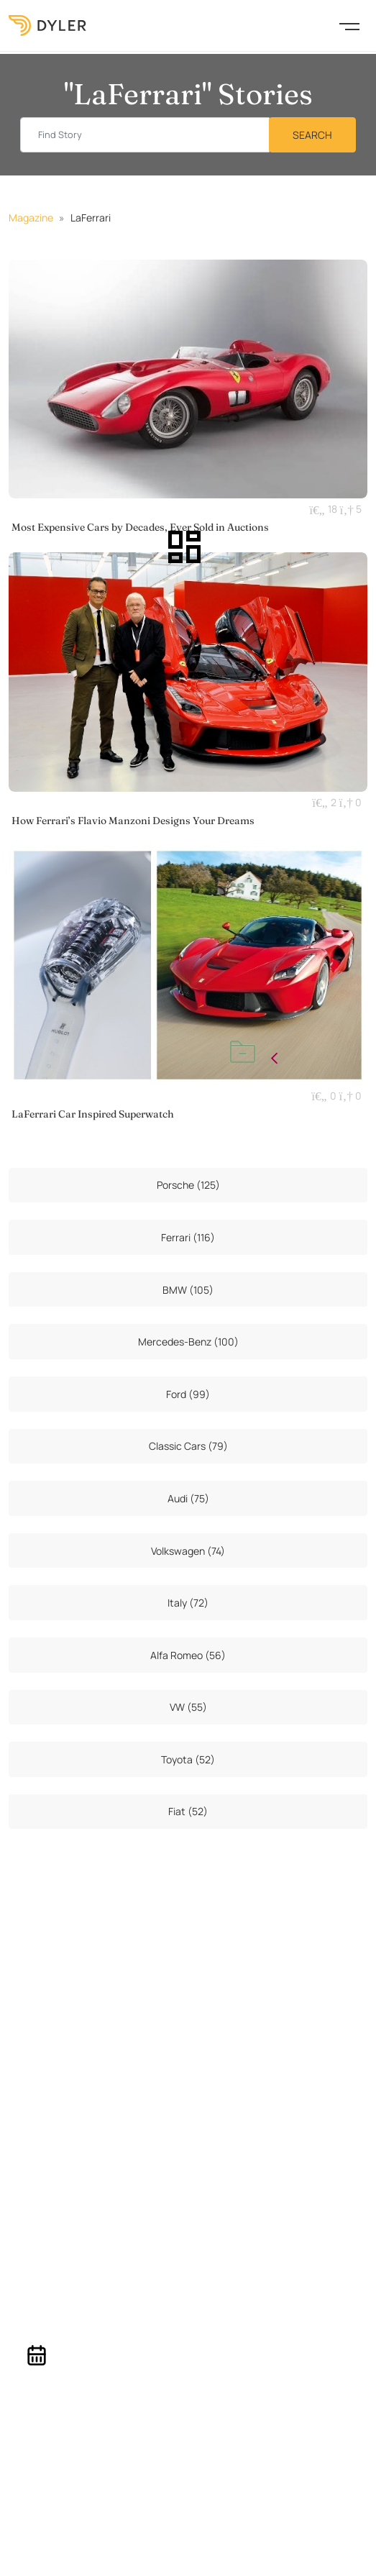  What do you see at coordinates (242, 1051) in the screenshot?
I see `remove a file or item from this folder` at bounding box center [242, 1051].